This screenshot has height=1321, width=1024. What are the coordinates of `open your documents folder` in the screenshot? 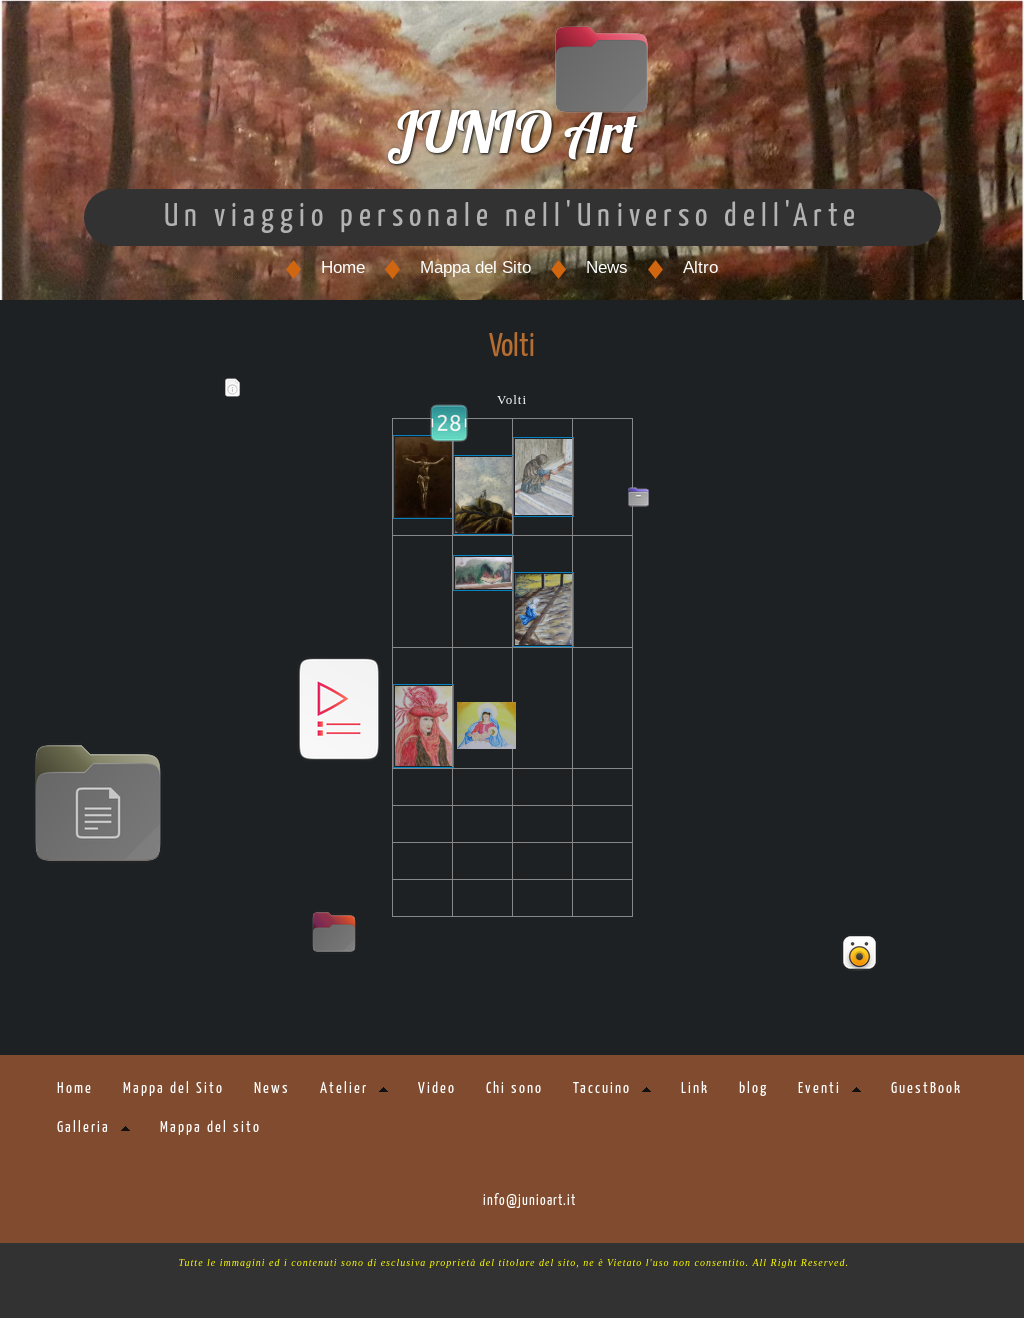 It's located at (98, 803).